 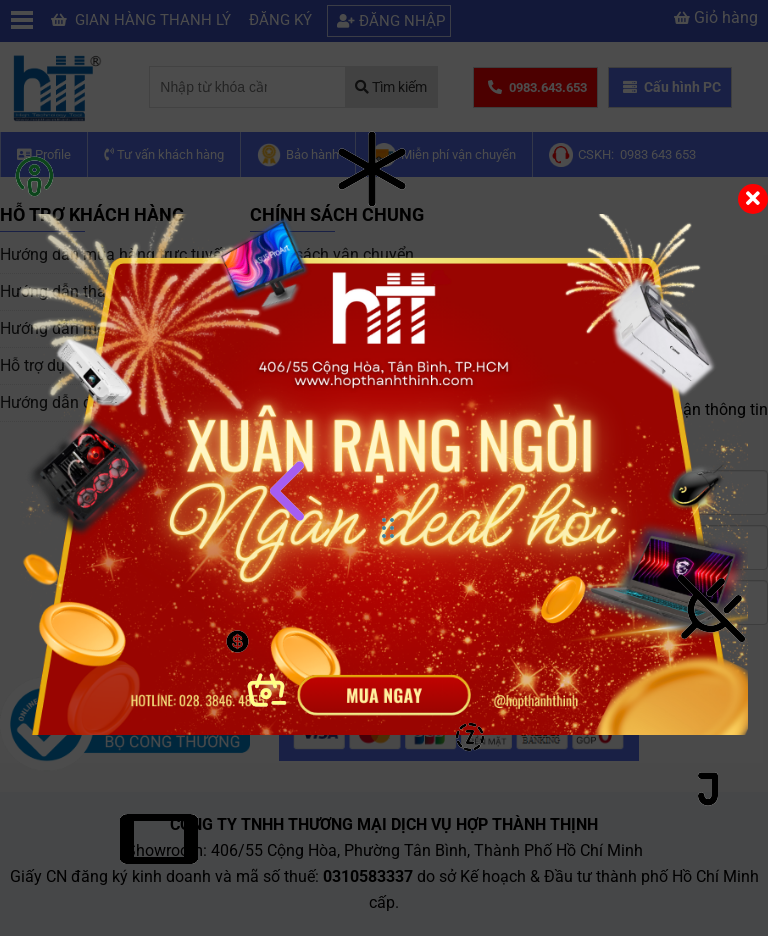 I want to click on rotate device to landscape orientation, so click(x=159, y=839).